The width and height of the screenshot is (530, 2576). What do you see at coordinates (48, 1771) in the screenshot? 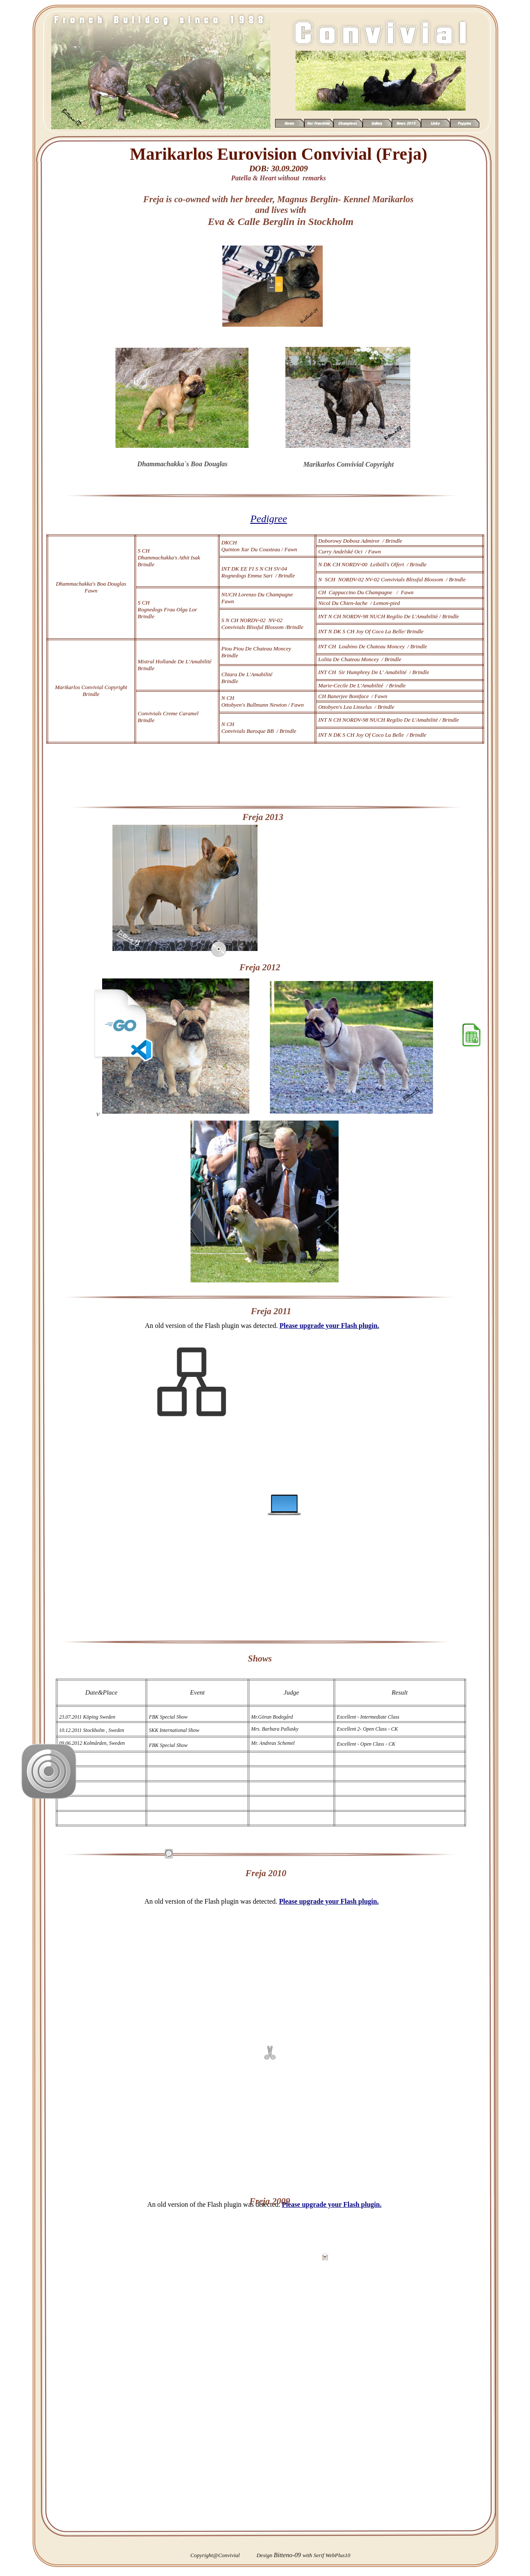
I see `open the Fitness app` at bounding box center [48, 1771].